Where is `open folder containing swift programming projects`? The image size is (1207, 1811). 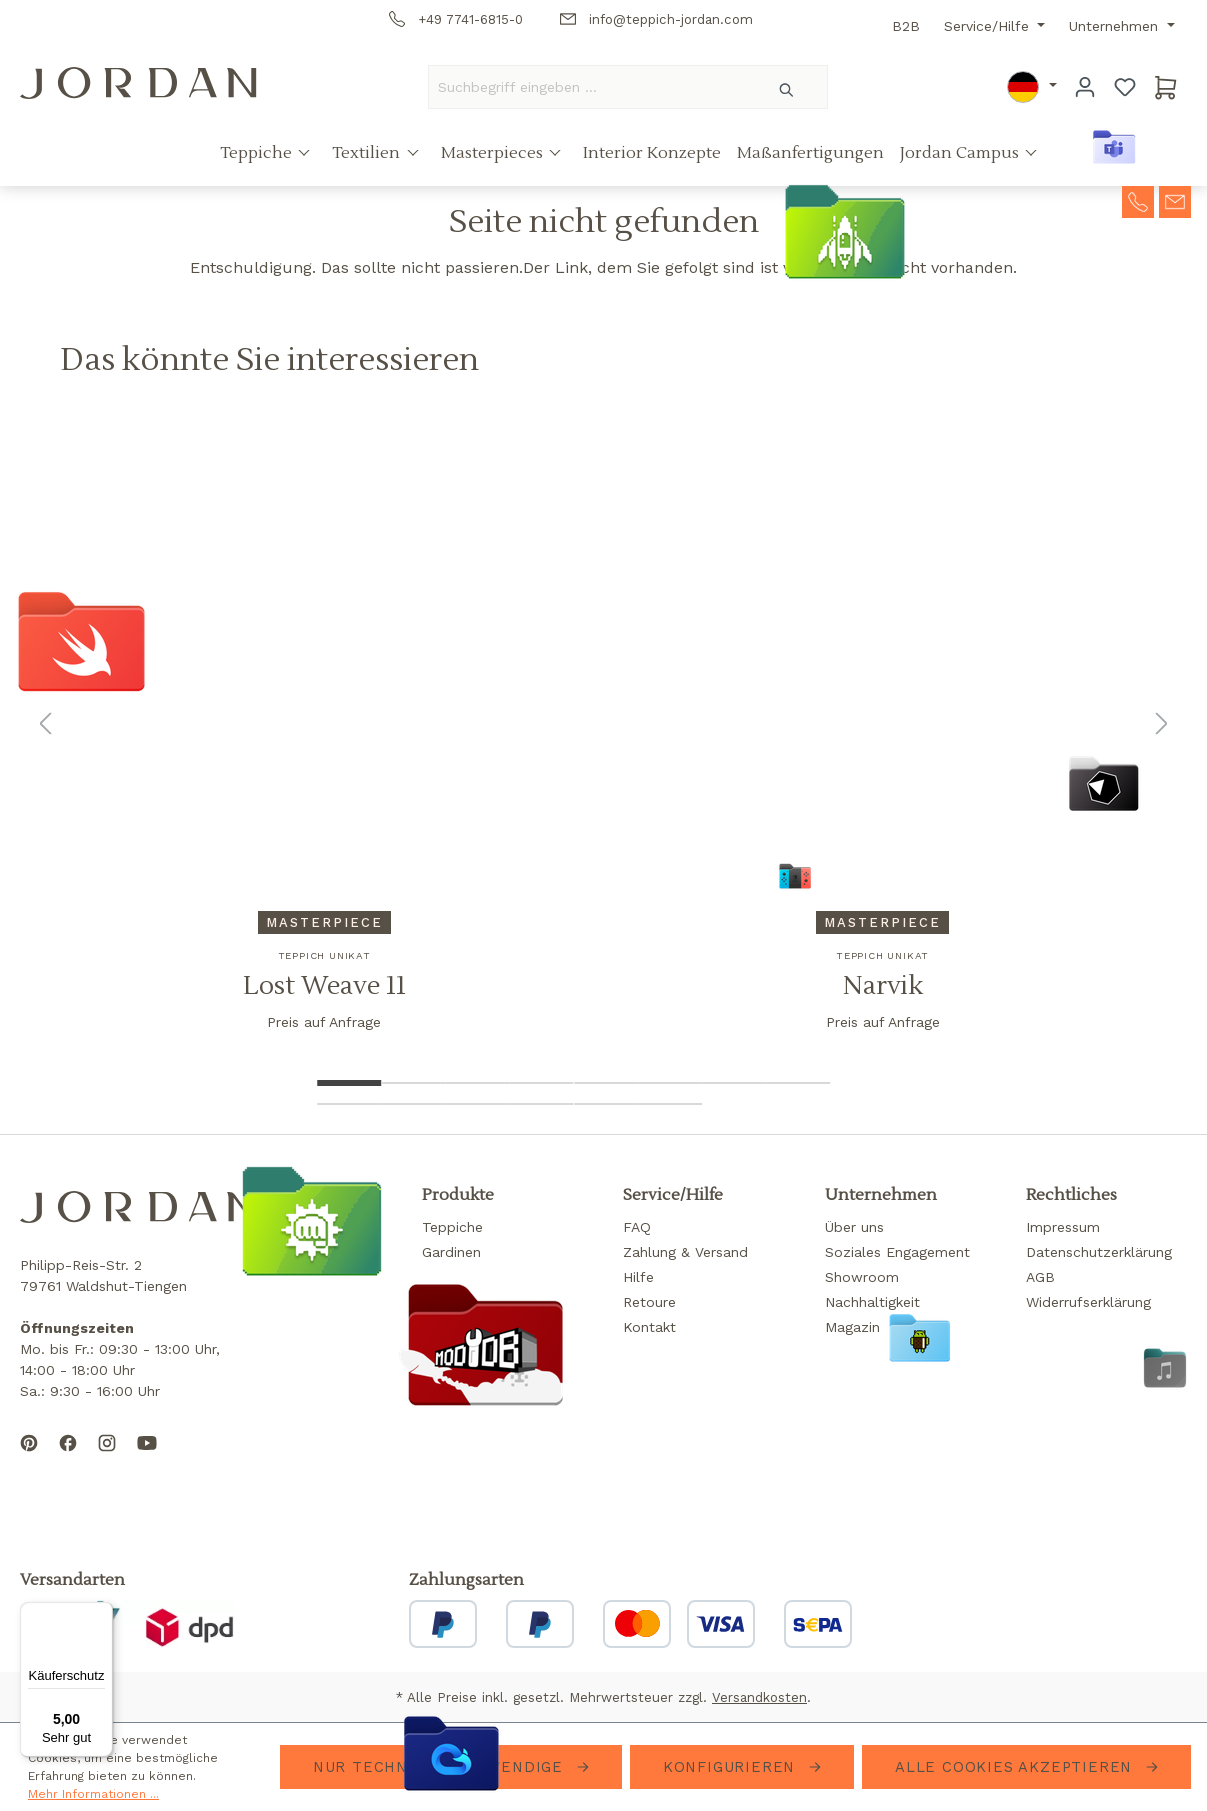 open folder containing swift programming projects is located at coordinates (81, 645).